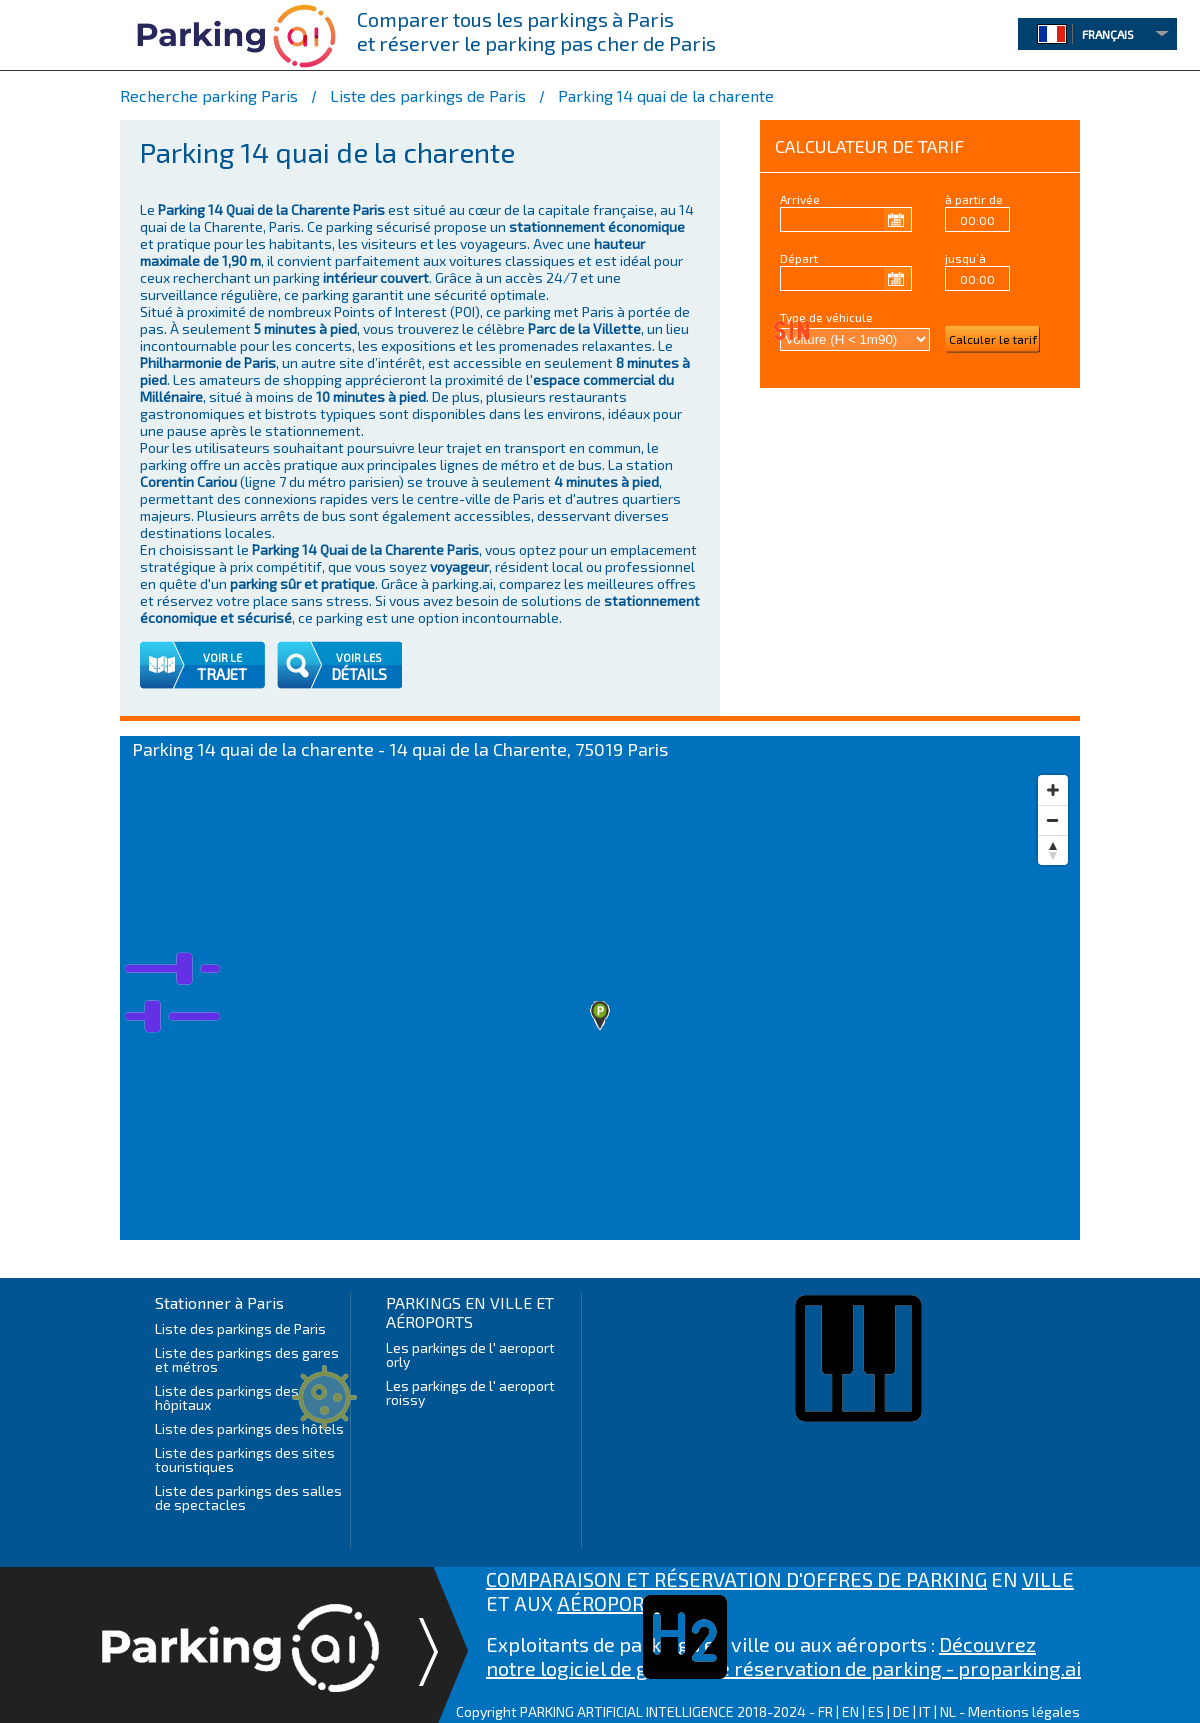 This screenshot has height=1723, width=1200. Describe the element at coordinates (172, 992) in the screenshot. I see `adjust settings or preferences` at that location.